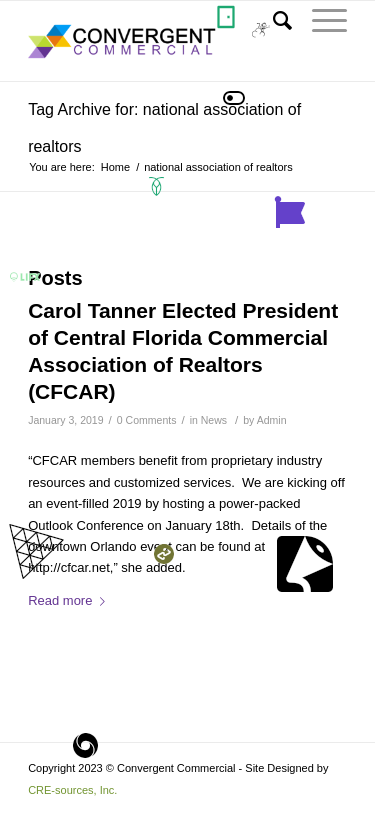 This screenshot has height=816, width=375. Describe the element at coordinates (36, 551) in the screenshot. I see `three.js library or project branding` at that location.